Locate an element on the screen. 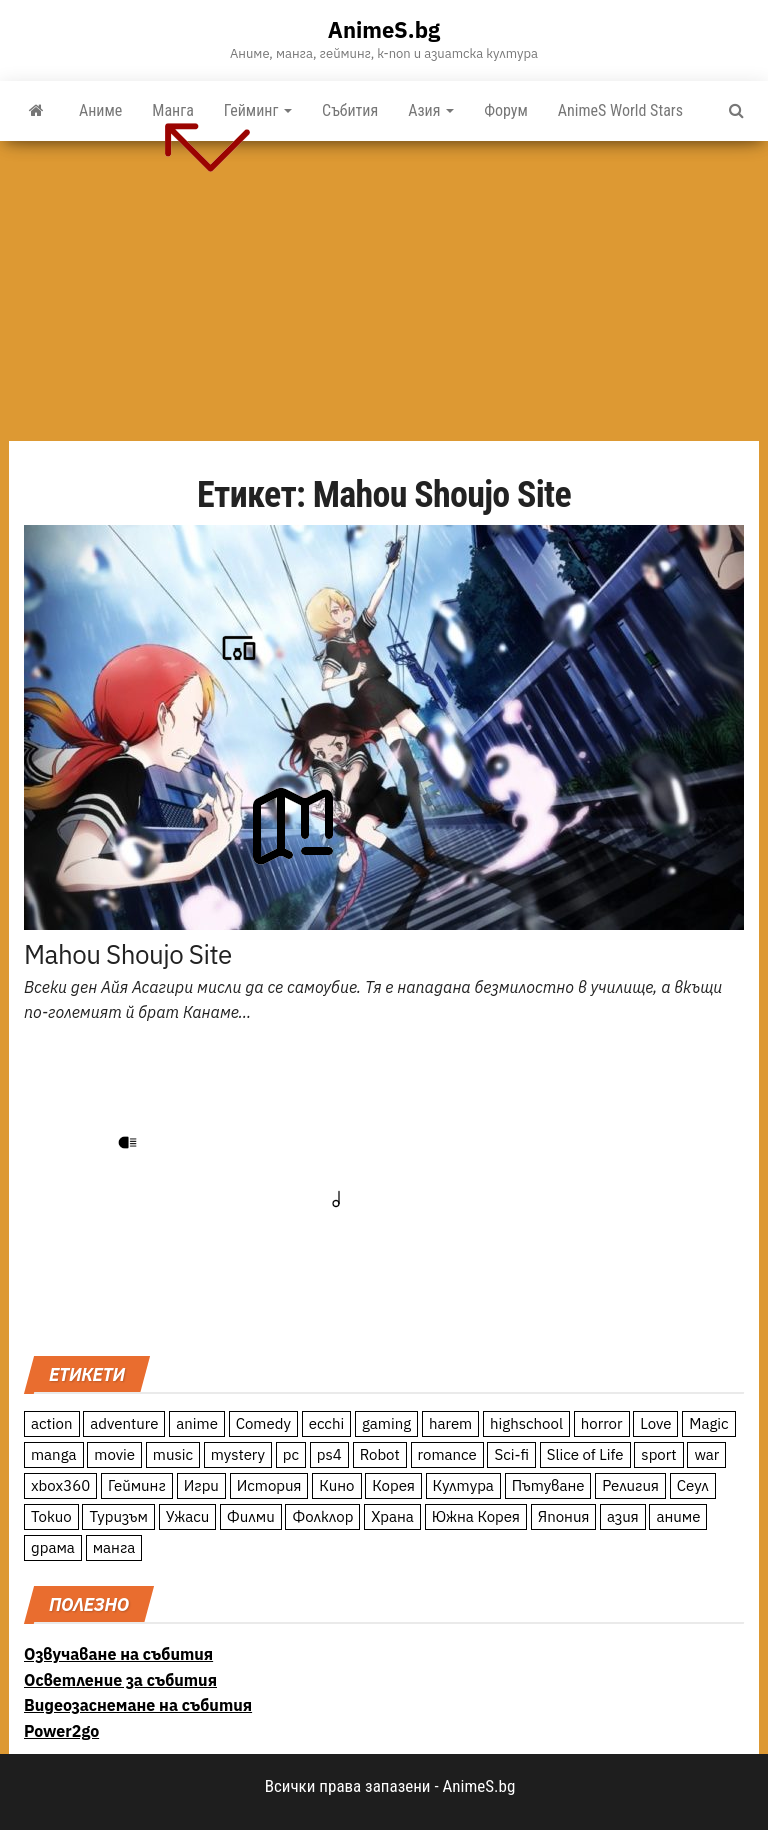 This screenshot has height=1830, width=768. access music library or audio files is located at coordinates (336, 1199).